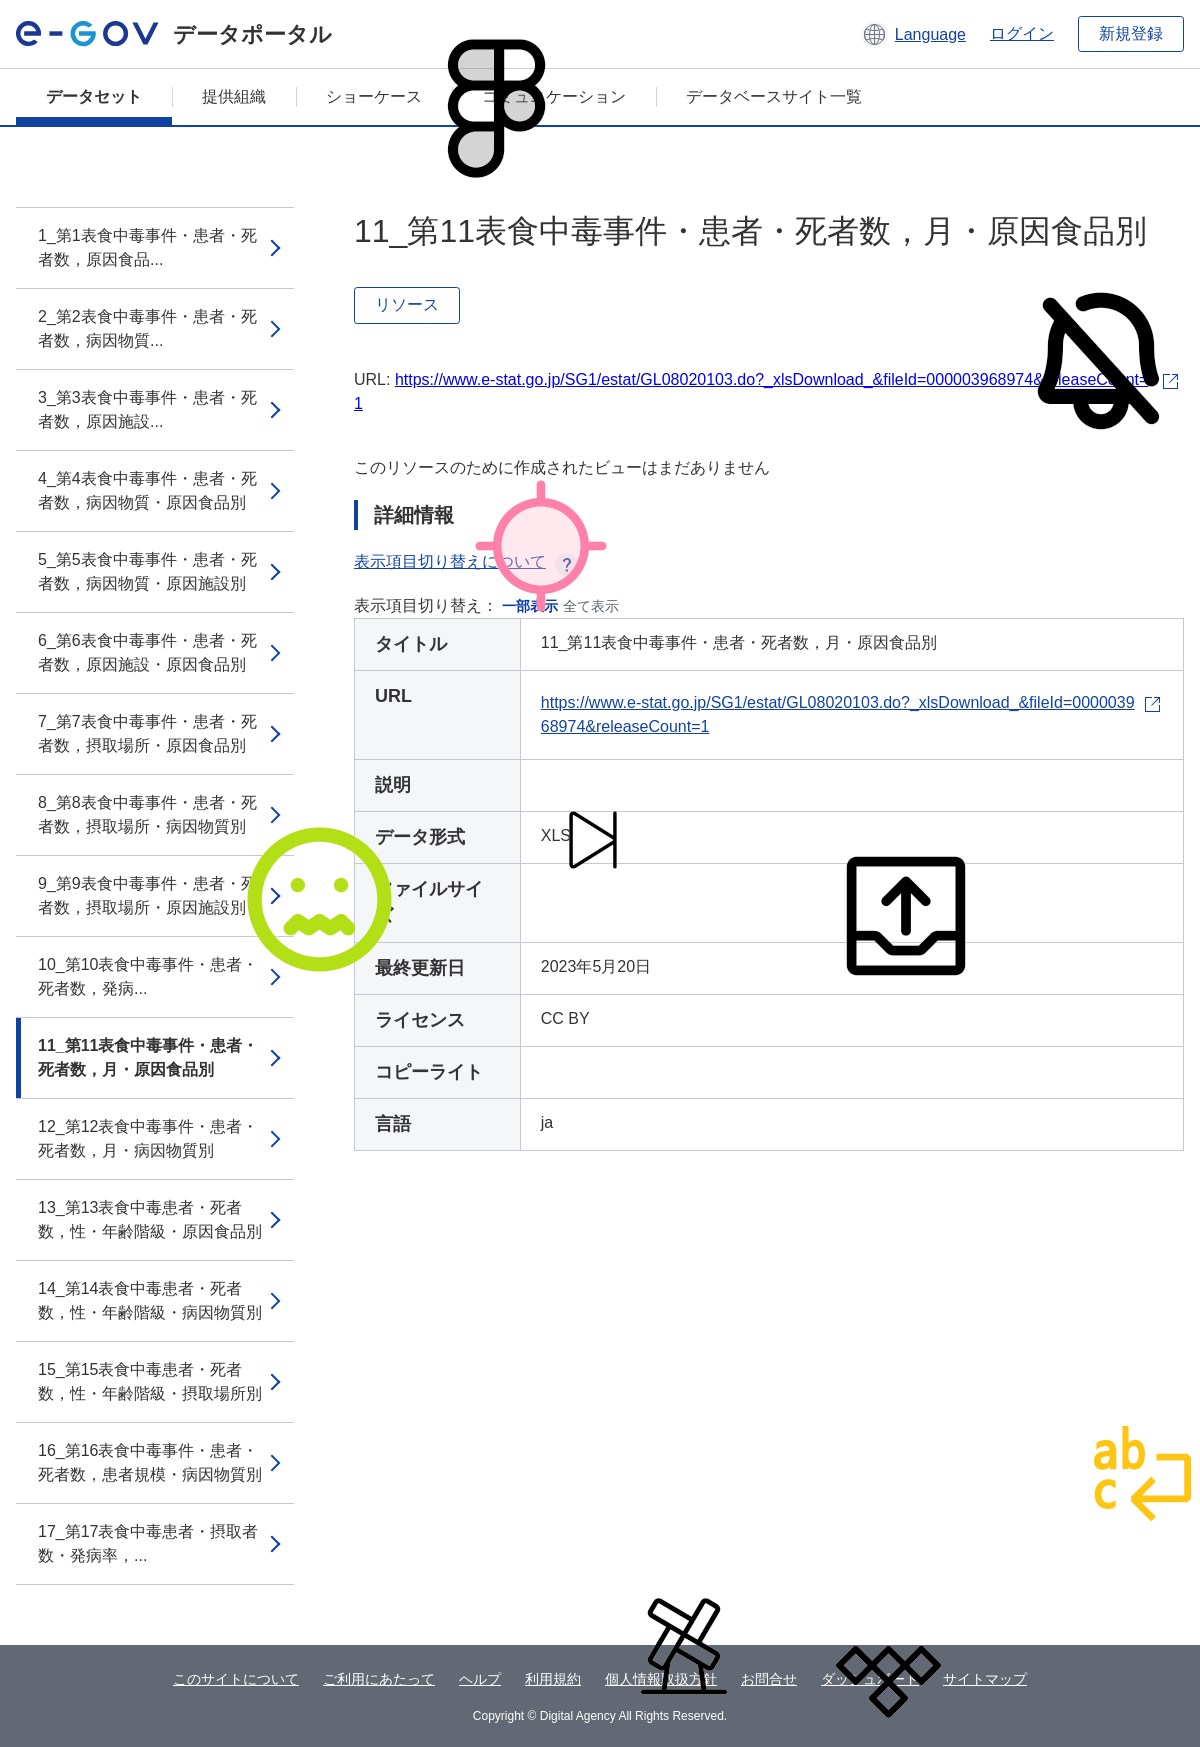  What do you see at coordinates (1142, 1474) in the screenshot?
I see `toggle word wrap in the editor` at bounding box center [1142, 1474].